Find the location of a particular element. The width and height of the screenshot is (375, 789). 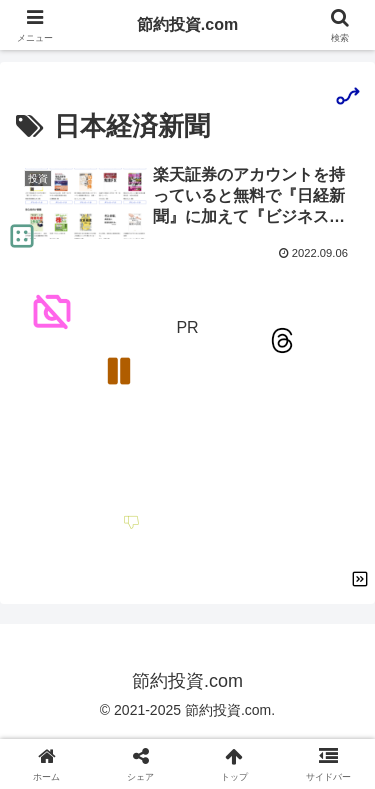

switch to column view layout is located at coordinates (119, 371).